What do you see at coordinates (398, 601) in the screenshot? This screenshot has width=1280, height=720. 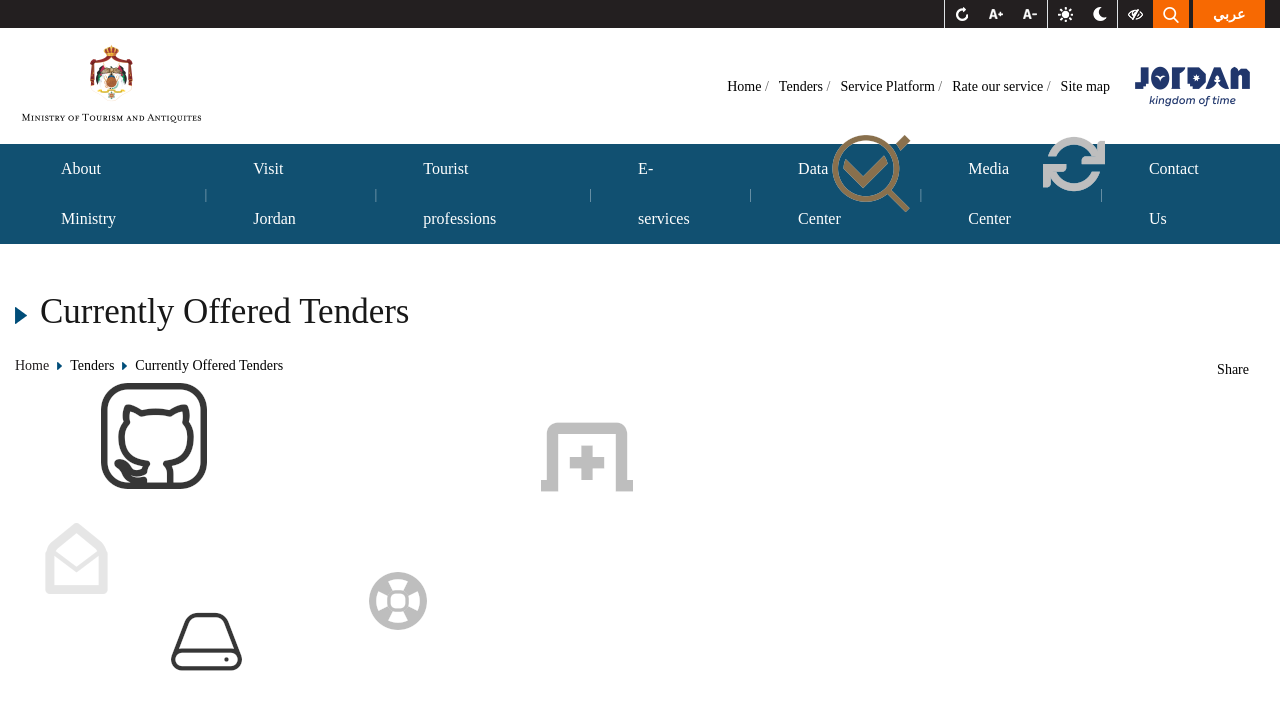 I see `open help documentation` at bounding box center [398, 601].